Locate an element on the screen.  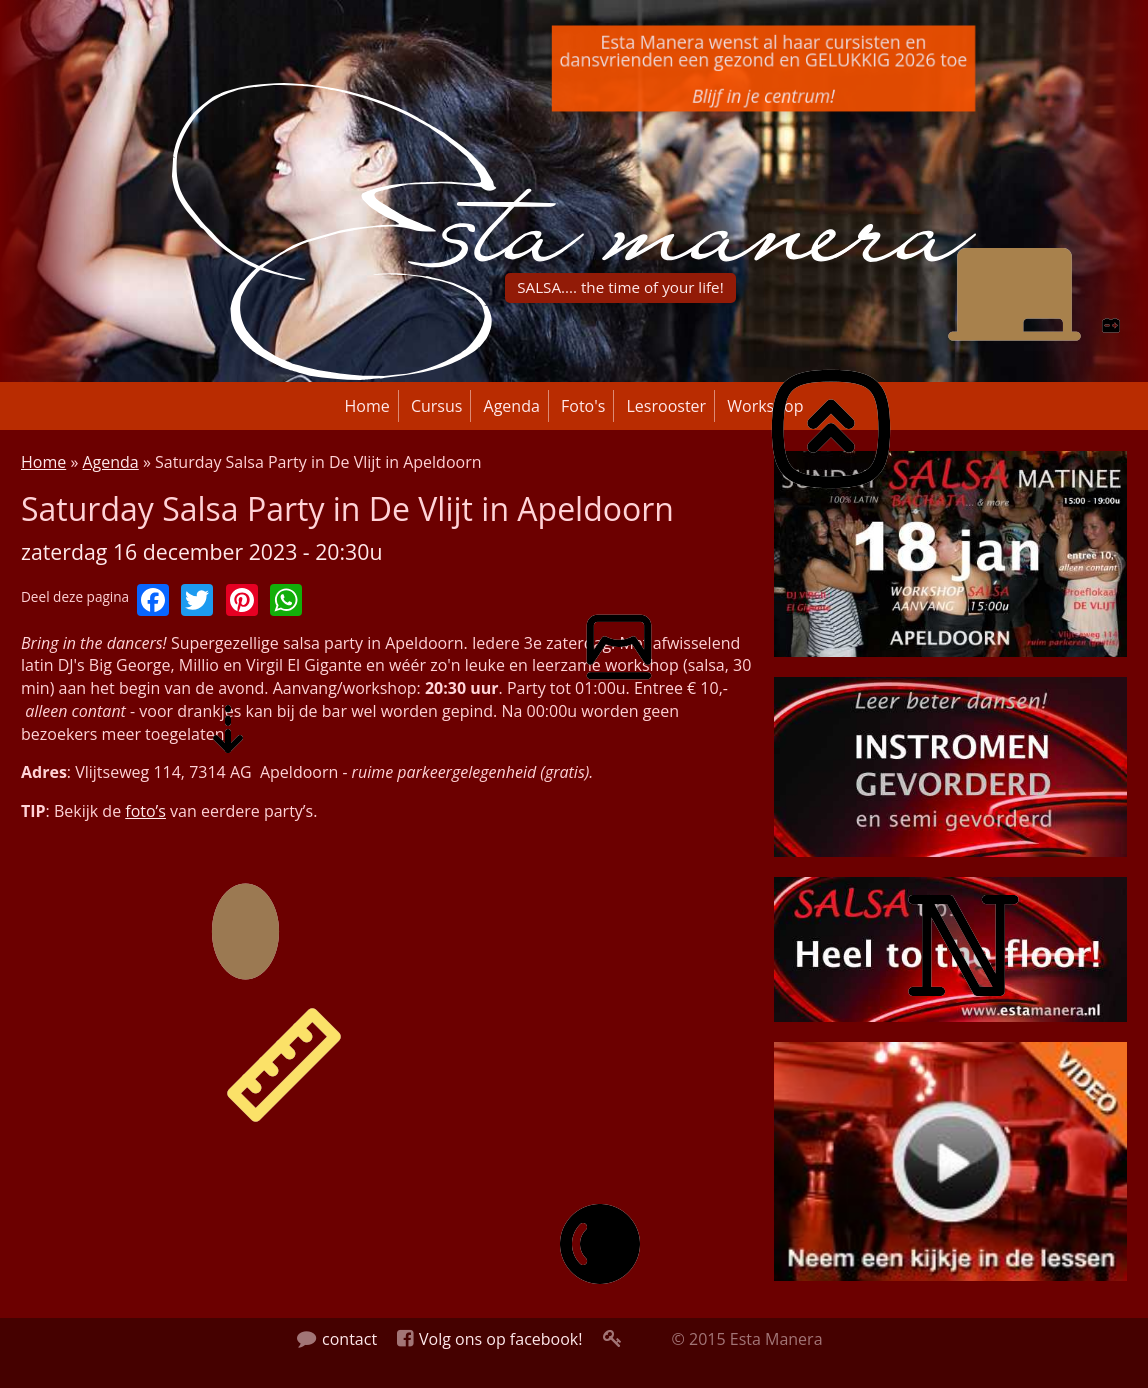
scroll to top of page is located at coordinates (831, 429).